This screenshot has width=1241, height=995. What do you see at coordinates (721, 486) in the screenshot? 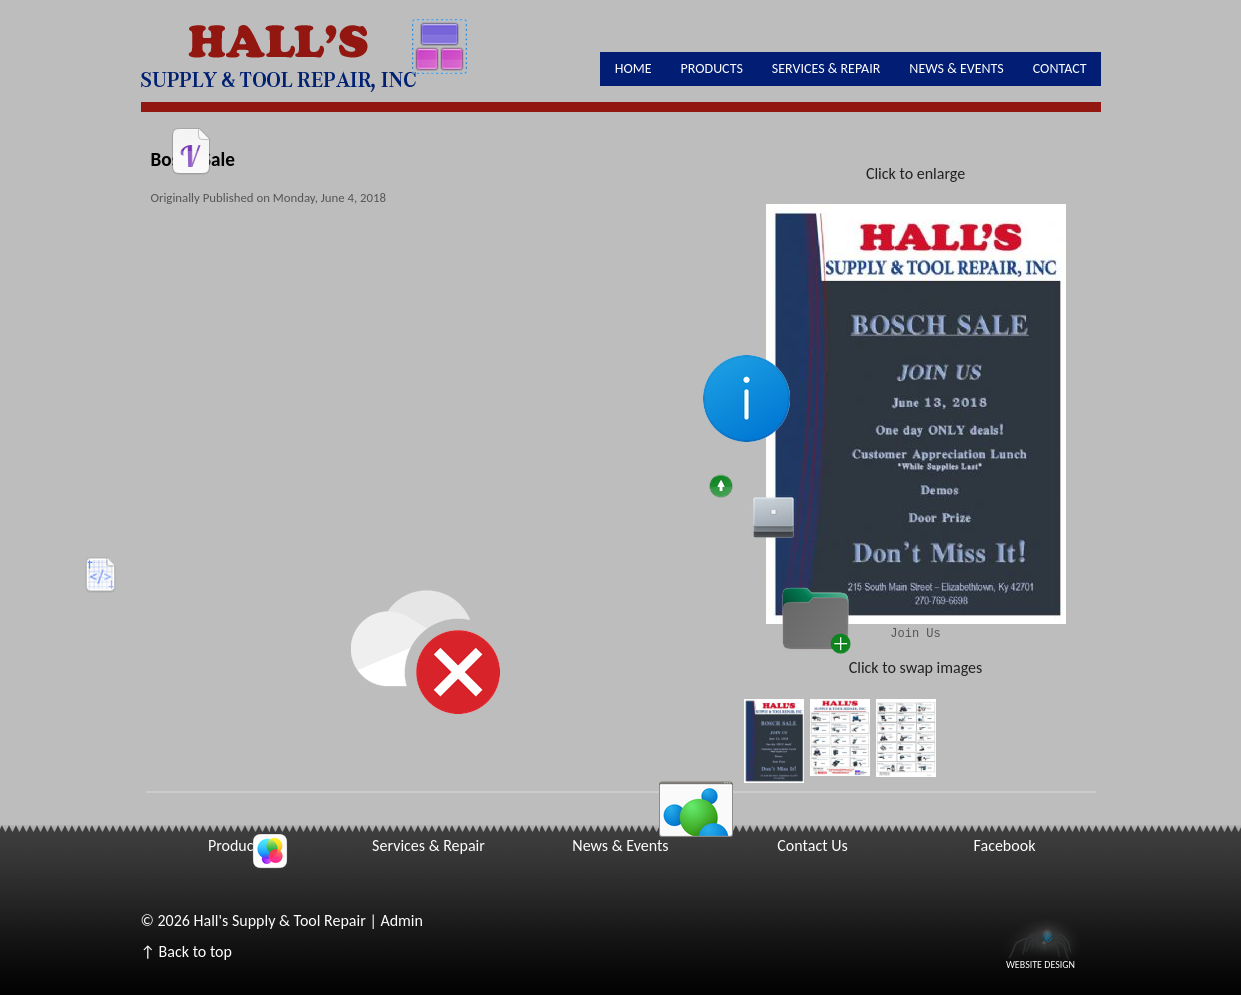
I see `software update available for installation` at bounding box center [721, 486].